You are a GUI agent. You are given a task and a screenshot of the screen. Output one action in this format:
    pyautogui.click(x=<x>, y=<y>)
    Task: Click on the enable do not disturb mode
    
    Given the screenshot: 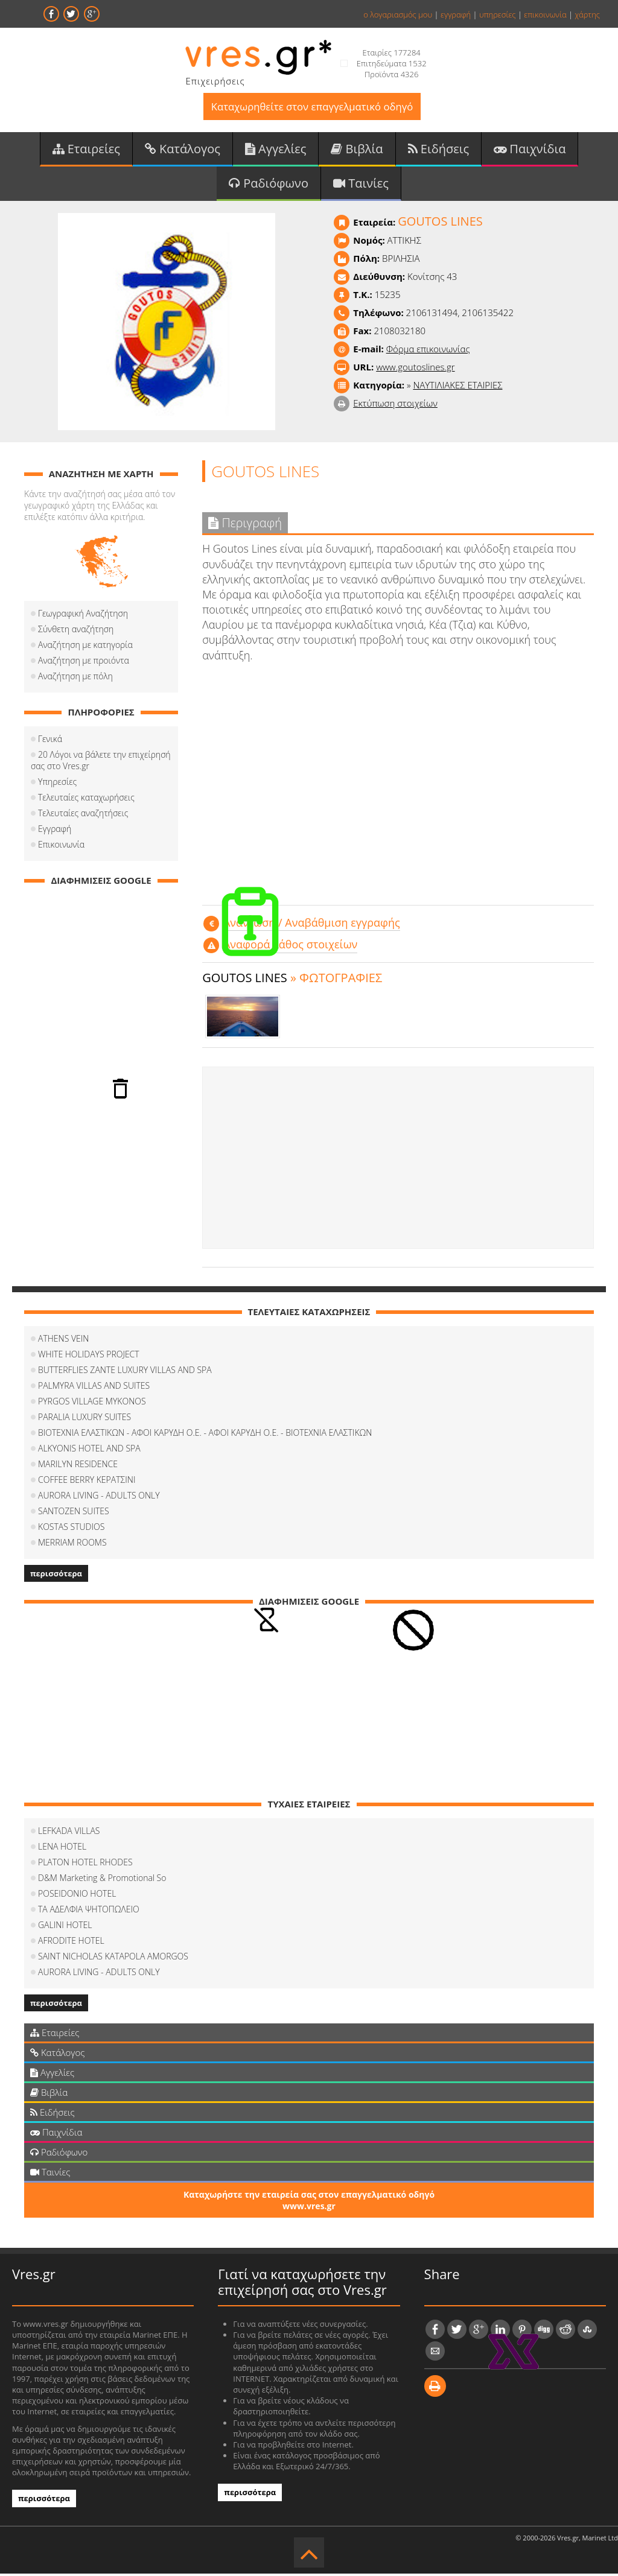 What is the action you would take?
    pyautogui.click(x=413, y=1630)
    